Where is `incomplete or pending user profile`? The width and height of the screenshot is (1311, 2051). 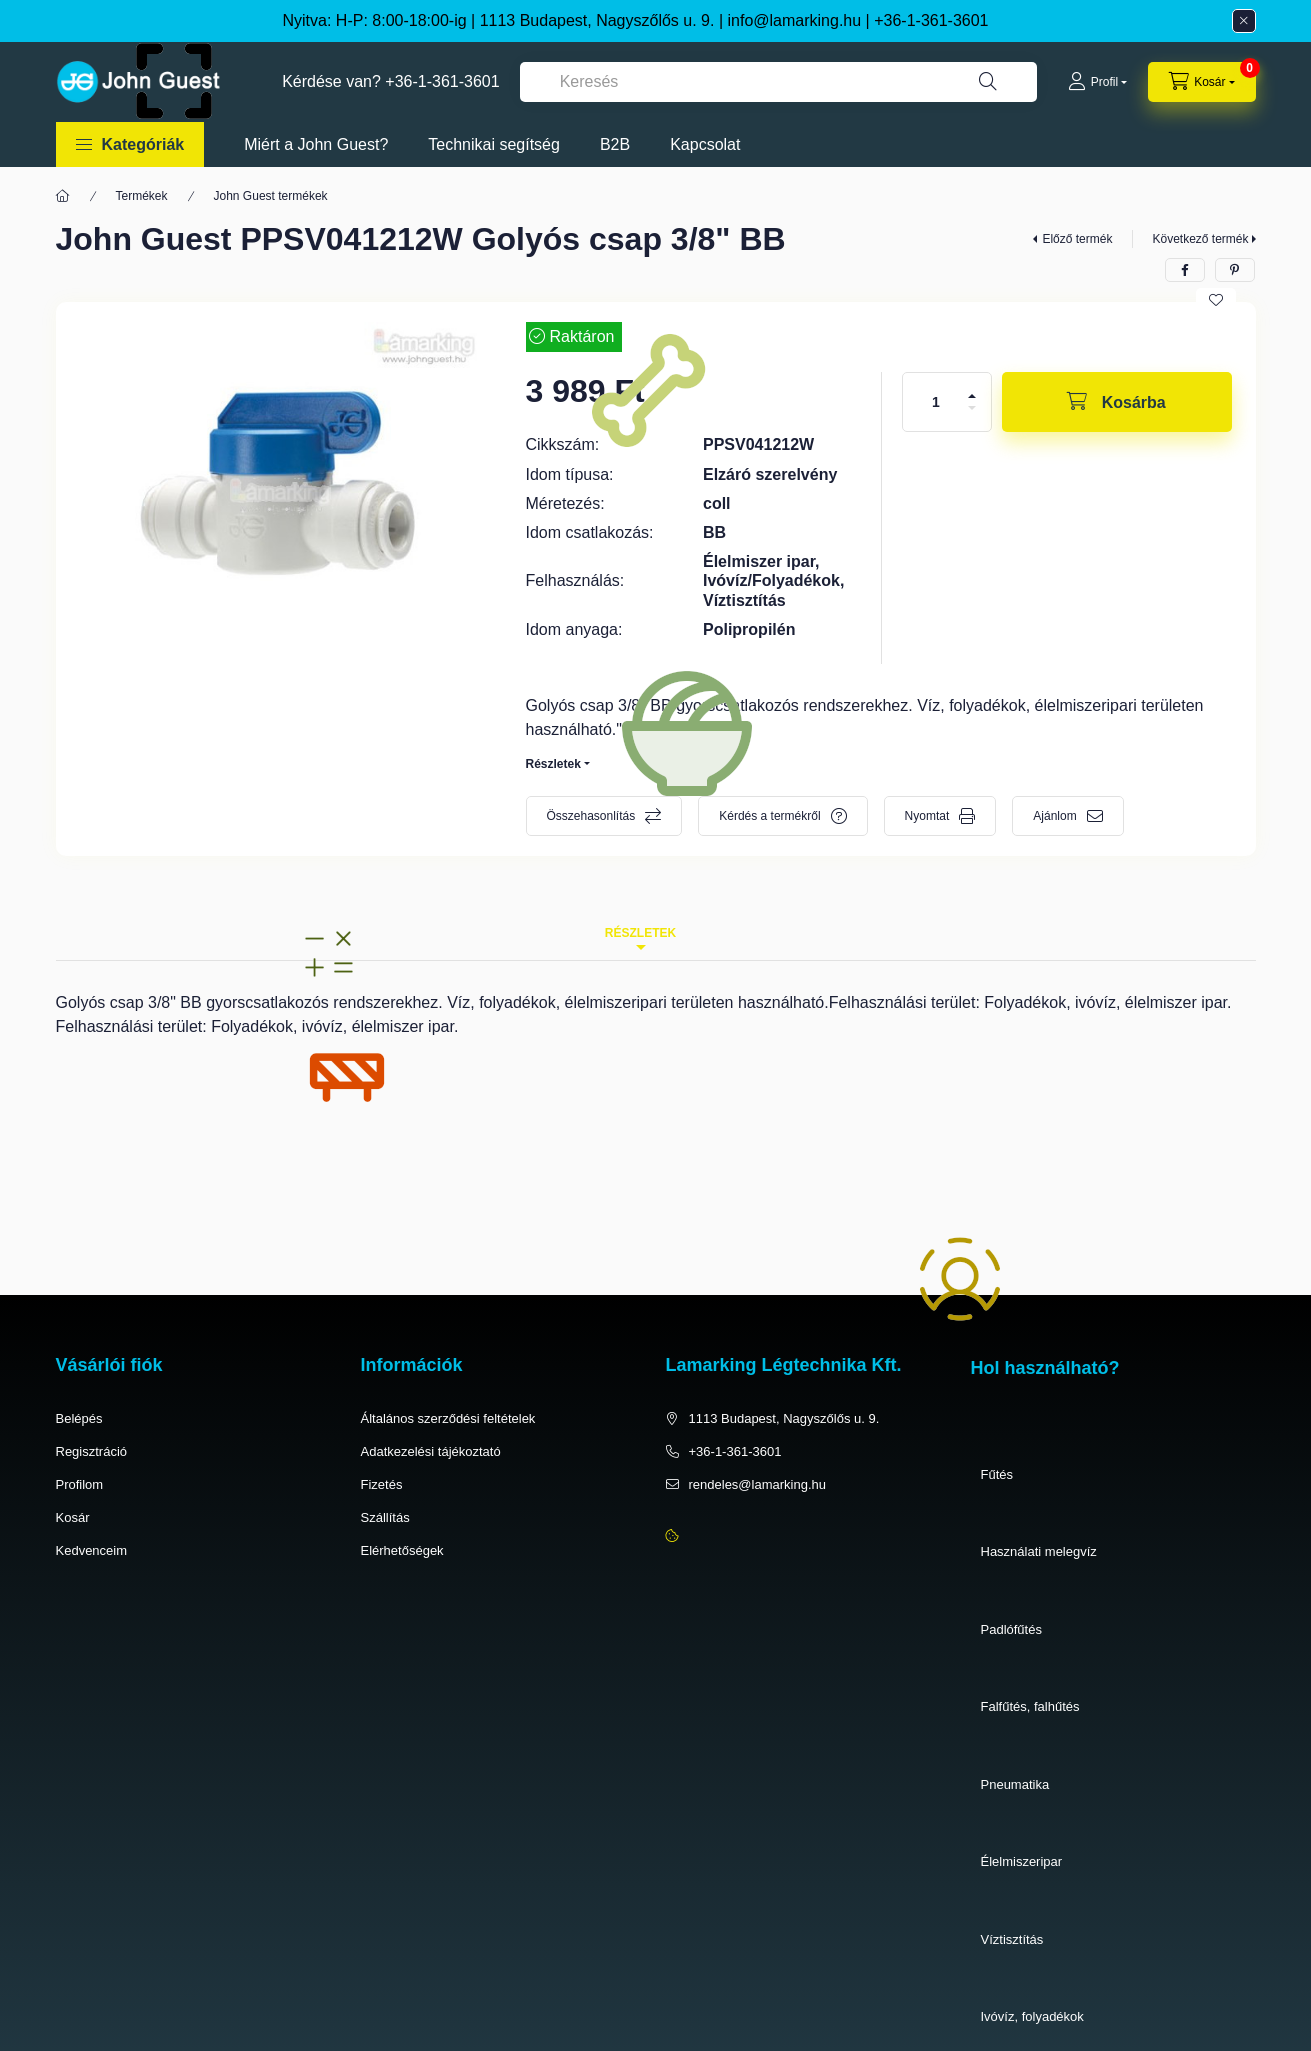
incomplete or pending user profile is located at coordinates (960, 1279).